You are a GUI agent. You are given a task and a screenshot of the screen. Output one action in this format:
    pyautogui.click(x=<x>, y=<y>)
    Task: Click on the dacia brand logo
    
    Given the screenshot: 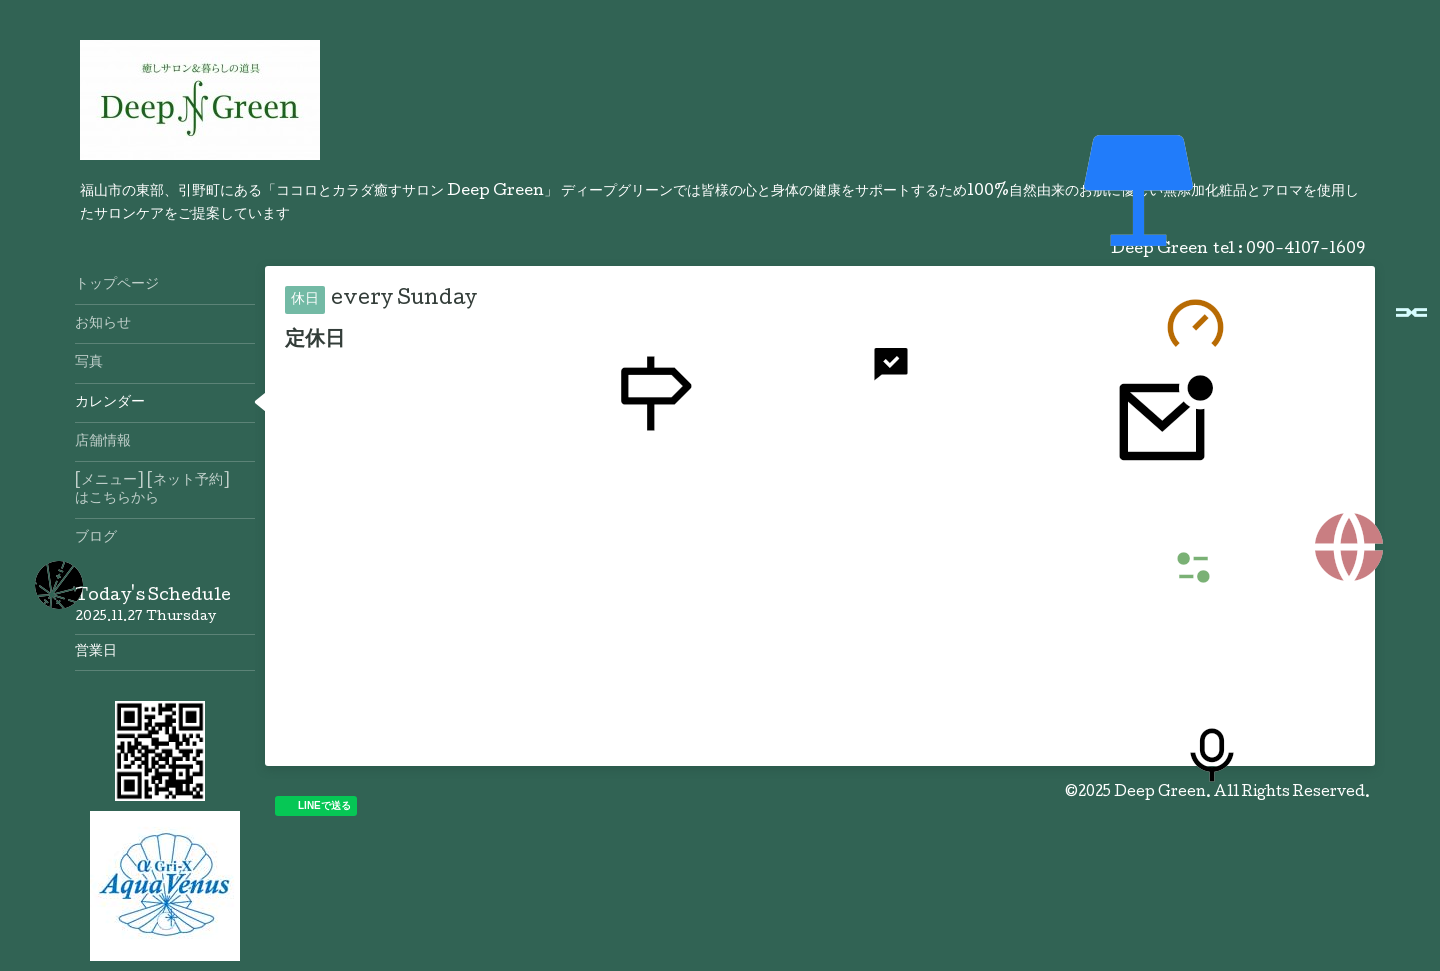 What is the action you would take?
    pyautogui.click(x=1411, y=312)
    